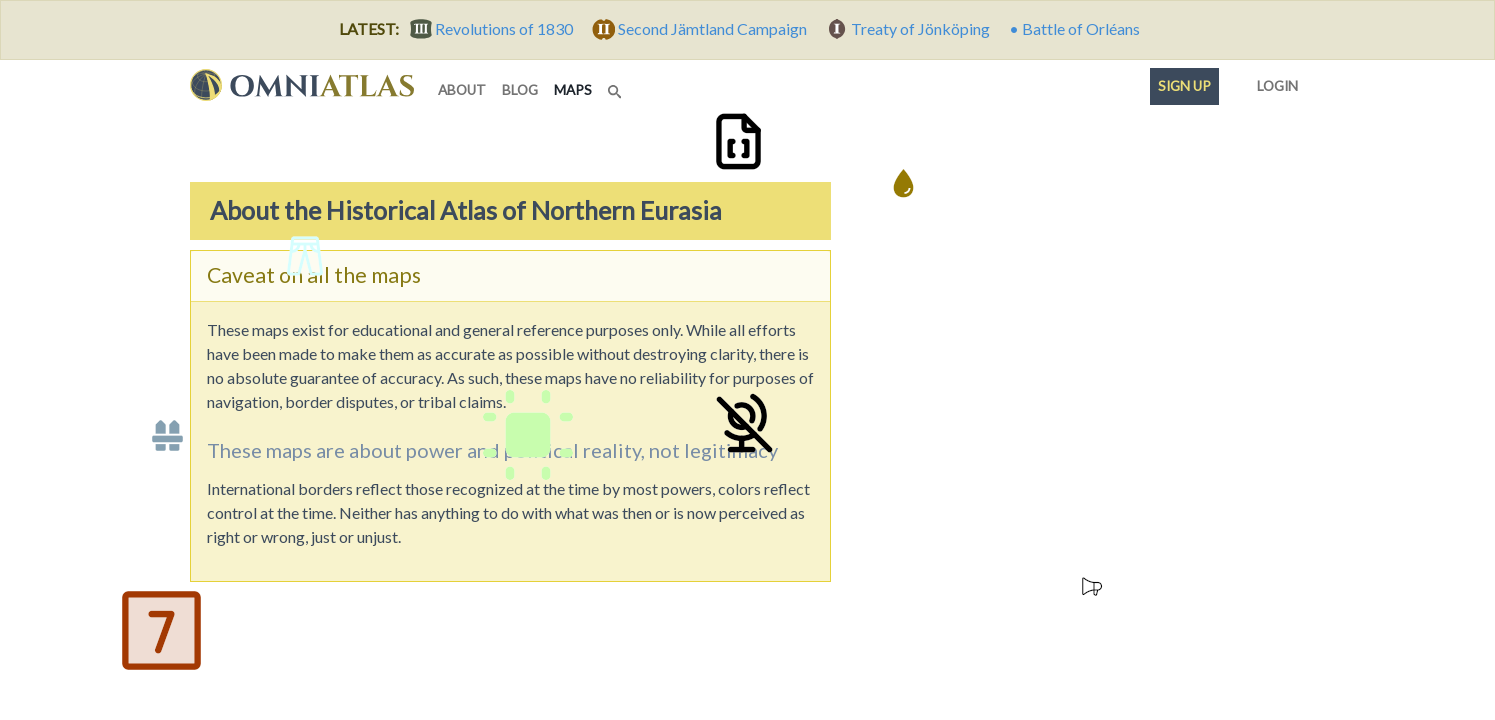 The height and width of the screenshot is (720, 1495). What do you see at coordinates (1091, 587) in the screenshot?
I see `make an announcement or broadcast` at bounding box center [1091, 587].